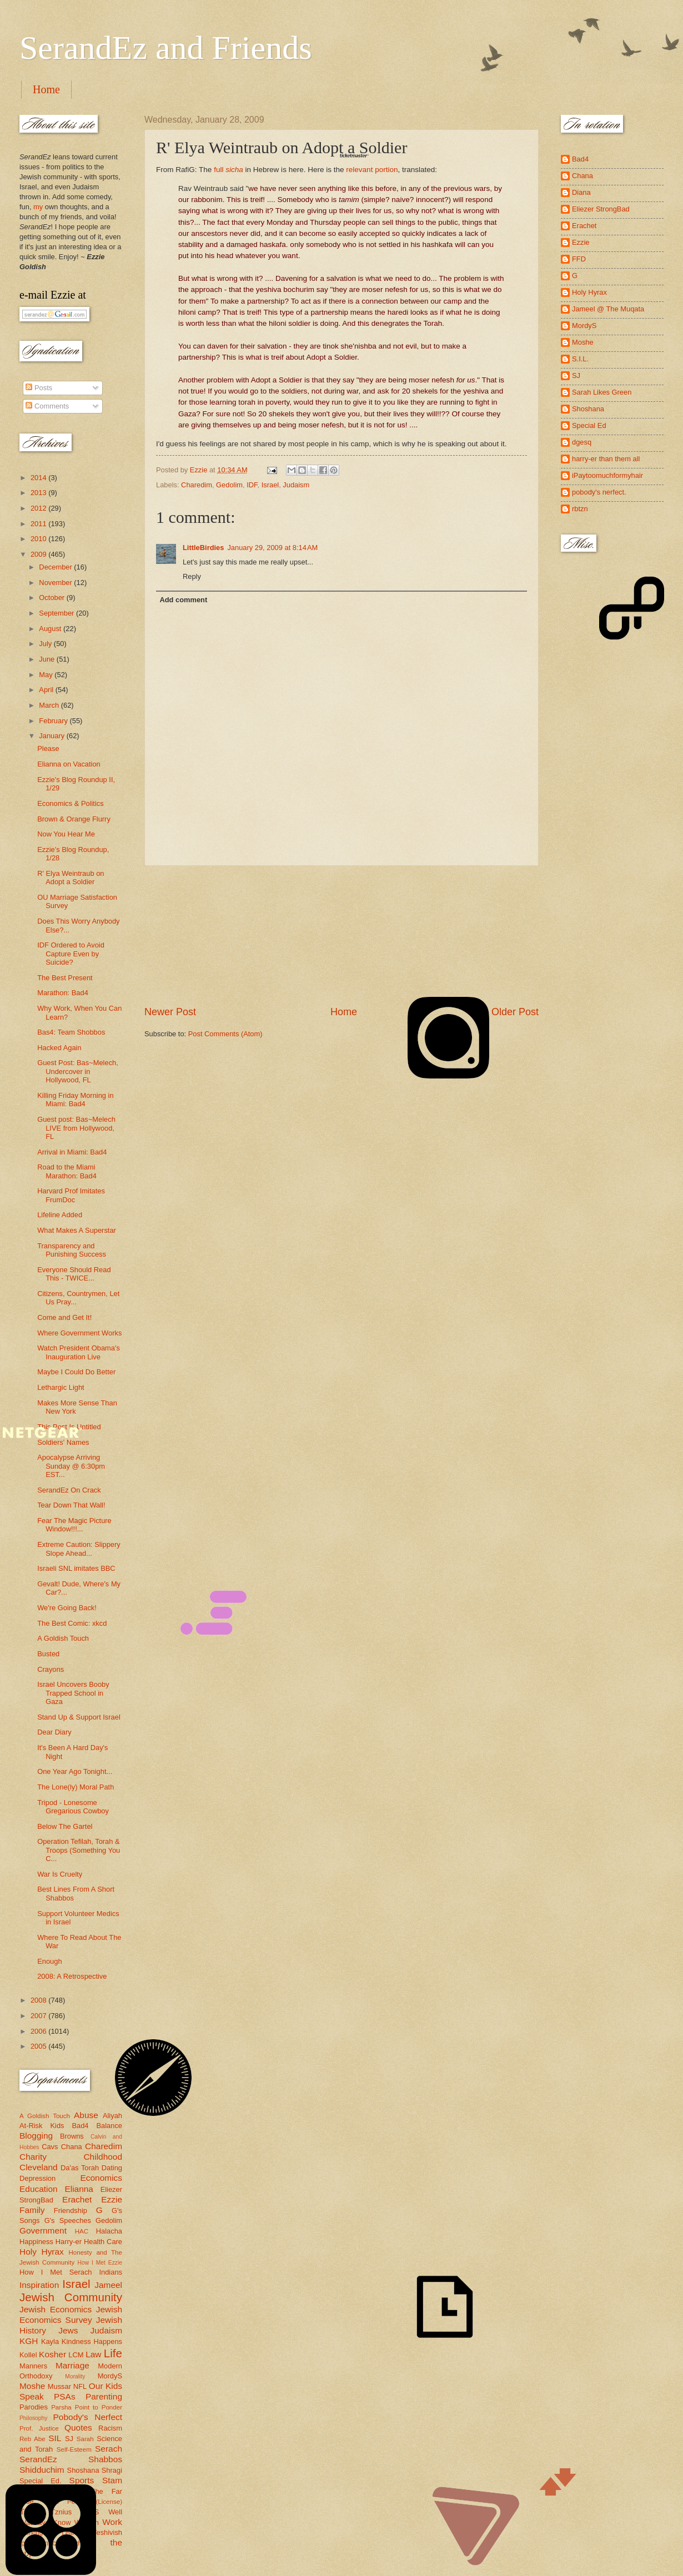  Describe the element at coordinates (213, 1612) in the screenshot. I see `open scrimba learning platform` at that location.